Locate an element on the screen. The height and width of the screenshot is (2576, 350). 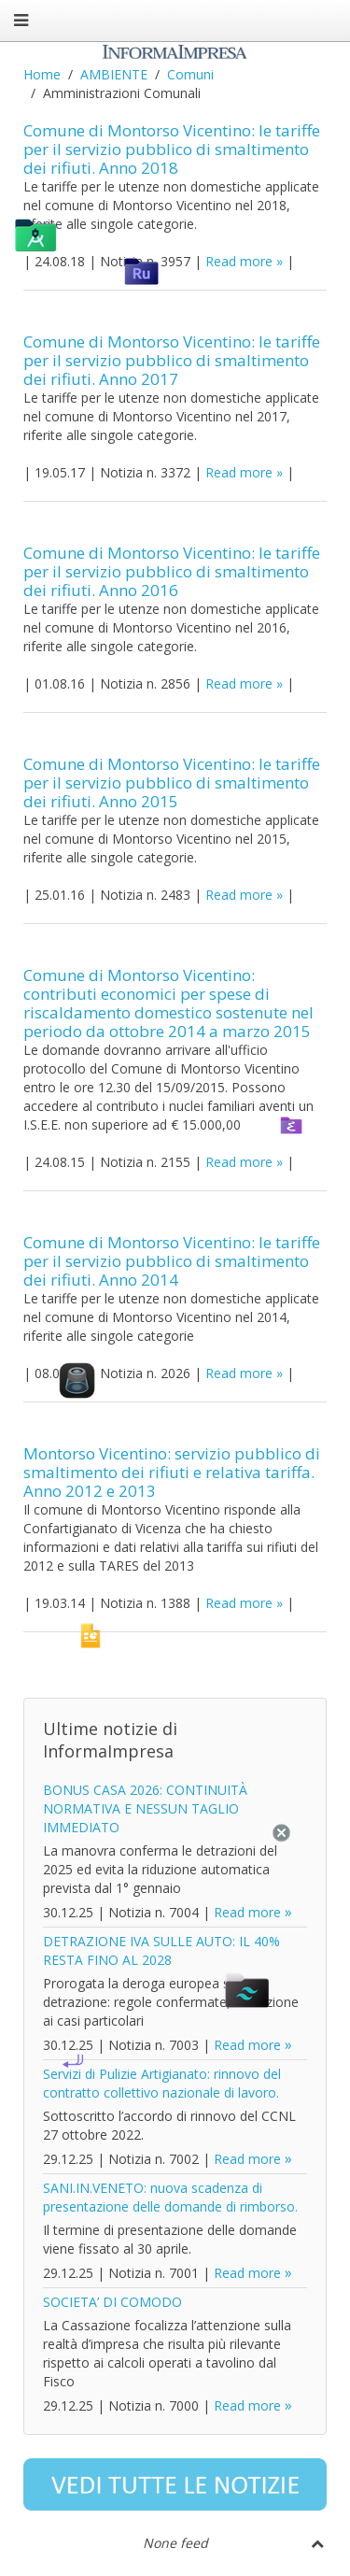
open emacs configuration files folder is located at coordinates (291, 1126).